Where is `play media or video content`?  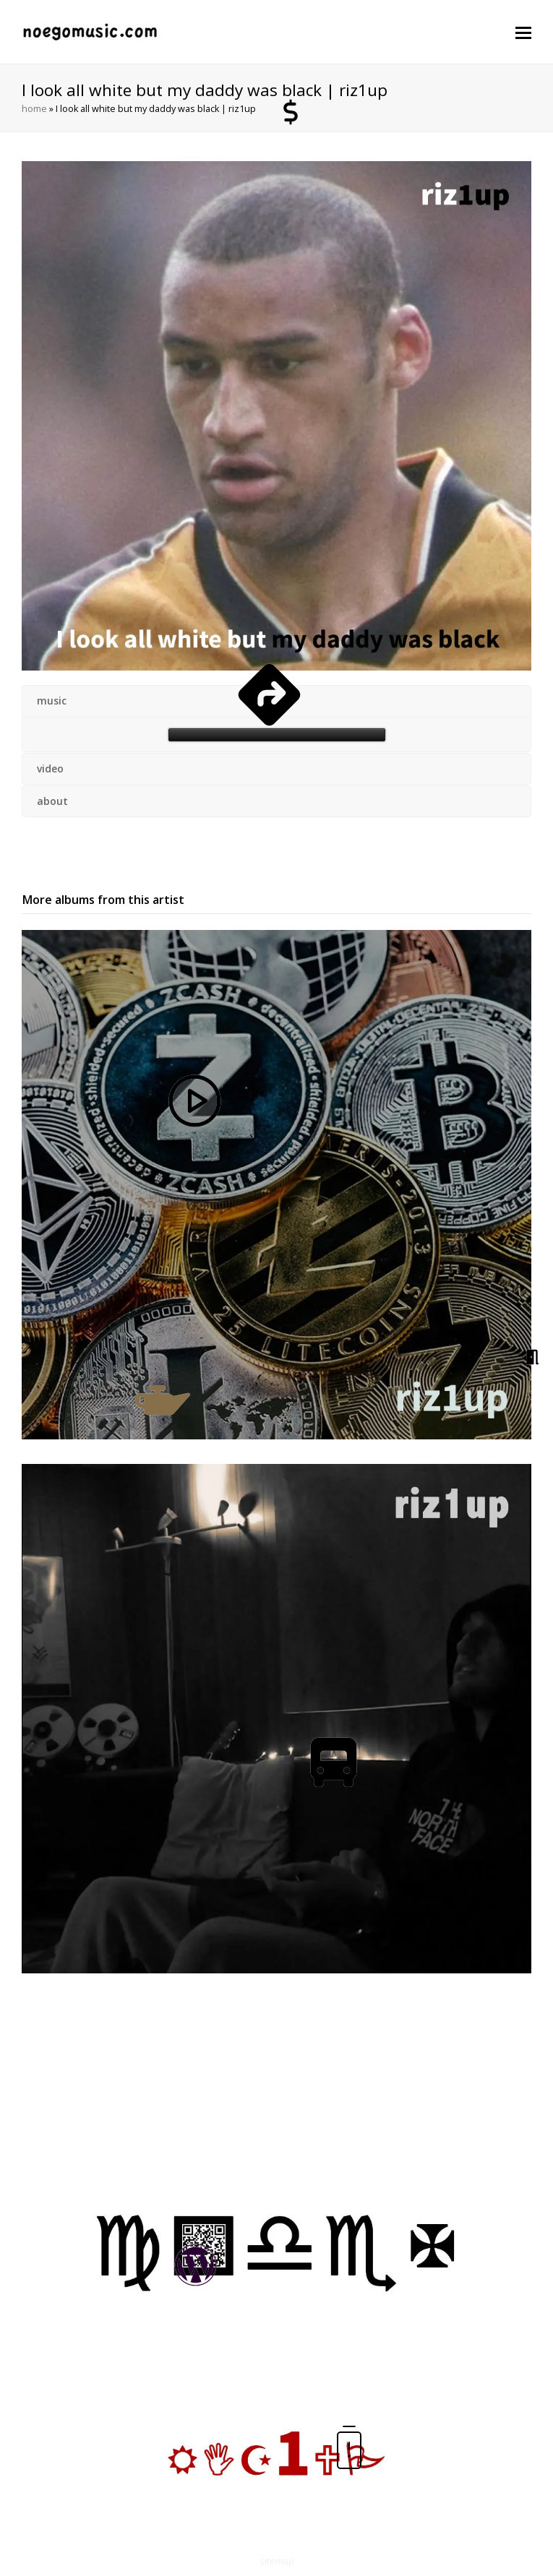
play media or video content is located at coordinates (194, 1100).